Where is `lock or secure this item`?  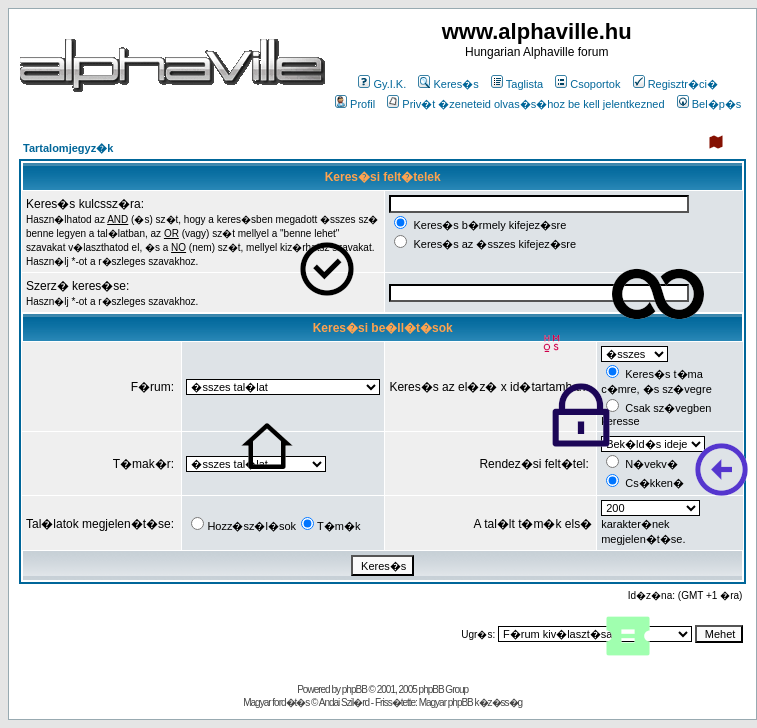
lock or secure this item is located at coordinates (581, 415).